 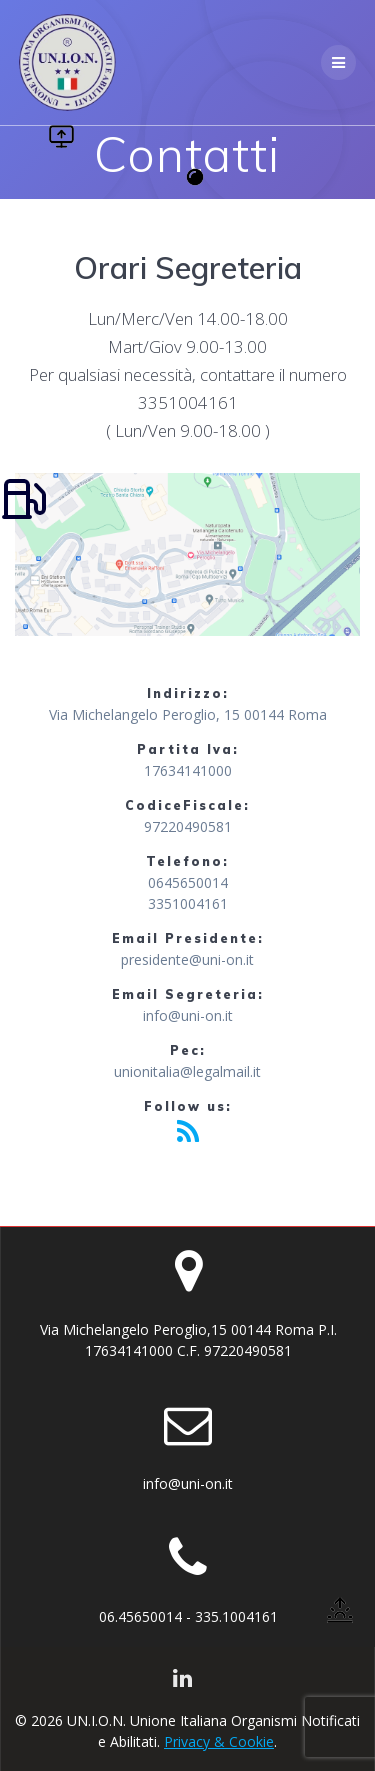 I want to click on set a morning alarm or wake-up time, so click(x=340, y=1610).